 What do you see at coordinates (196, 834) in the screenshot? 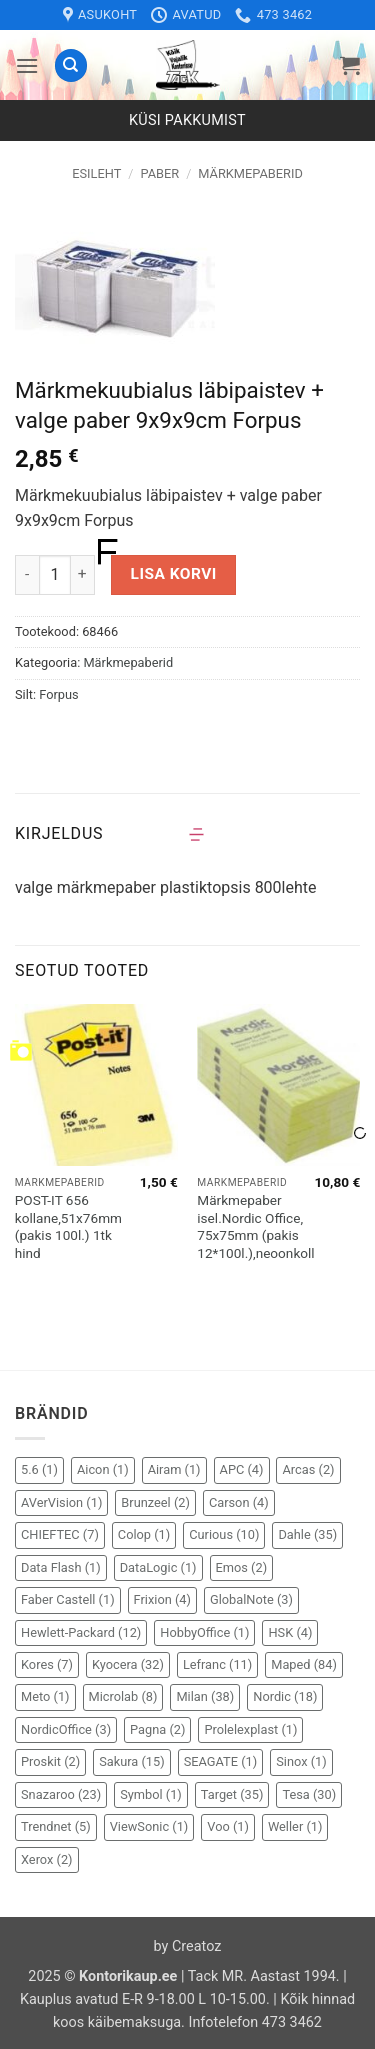
I see `open navigation menu` at bounding box center [196, 834].